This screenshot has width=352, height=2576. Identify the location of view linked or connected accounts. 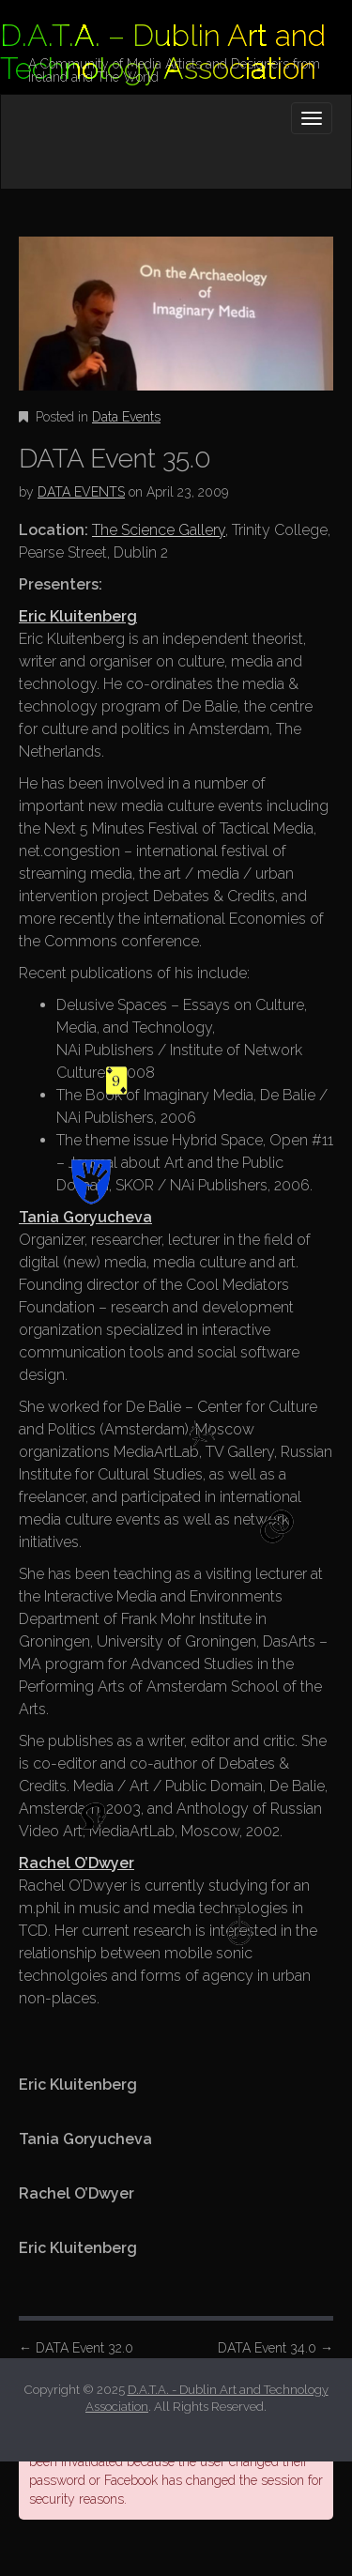
(277, 1526).